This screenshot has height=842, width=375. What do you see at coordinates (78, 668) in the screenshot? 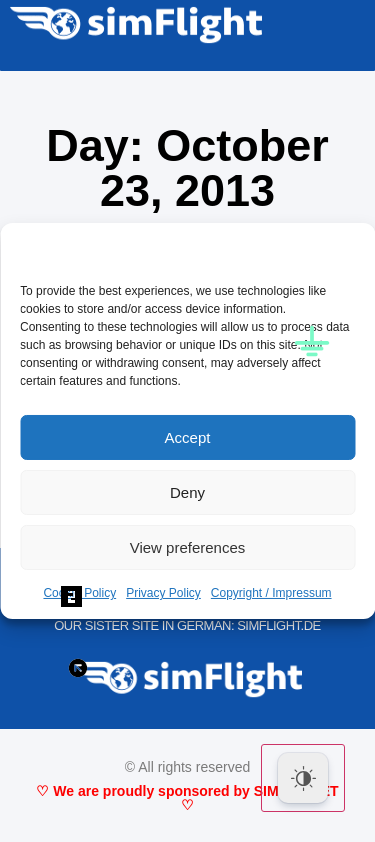
I see `navigate back to previous screen` at bounding box center [78, 668].